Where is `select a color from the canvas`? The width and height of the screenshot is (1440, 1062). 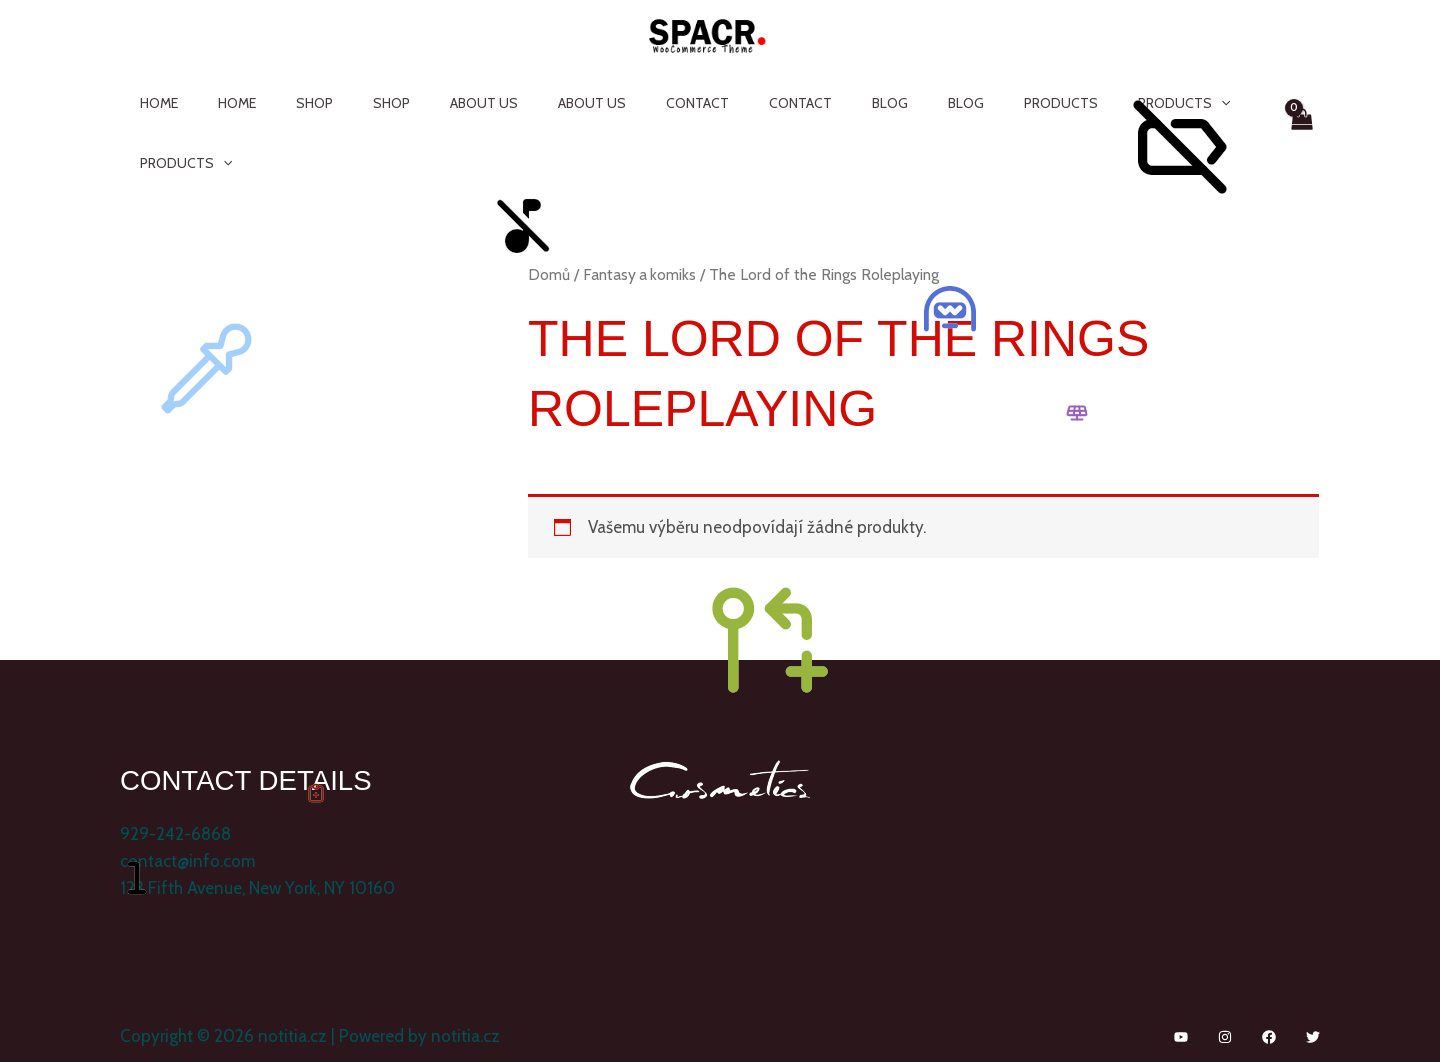 select a color from the canvas is located at coordinates (206, 368).